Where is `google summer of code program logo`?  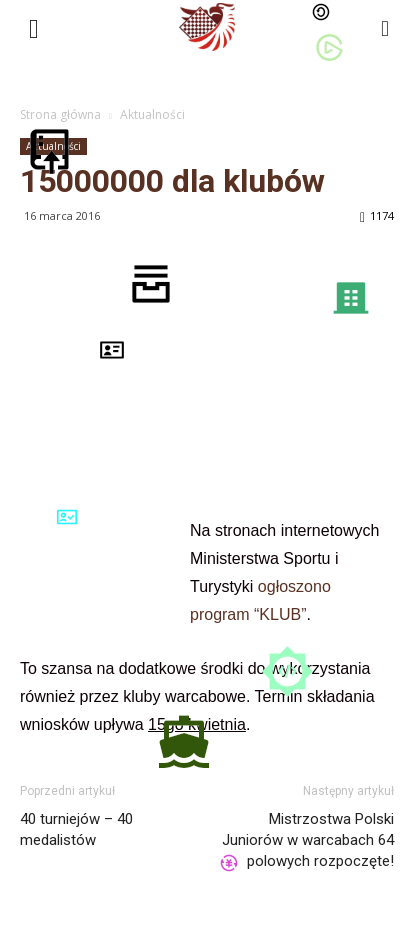 google summer of code program logo is located at coordinates (287, 671).